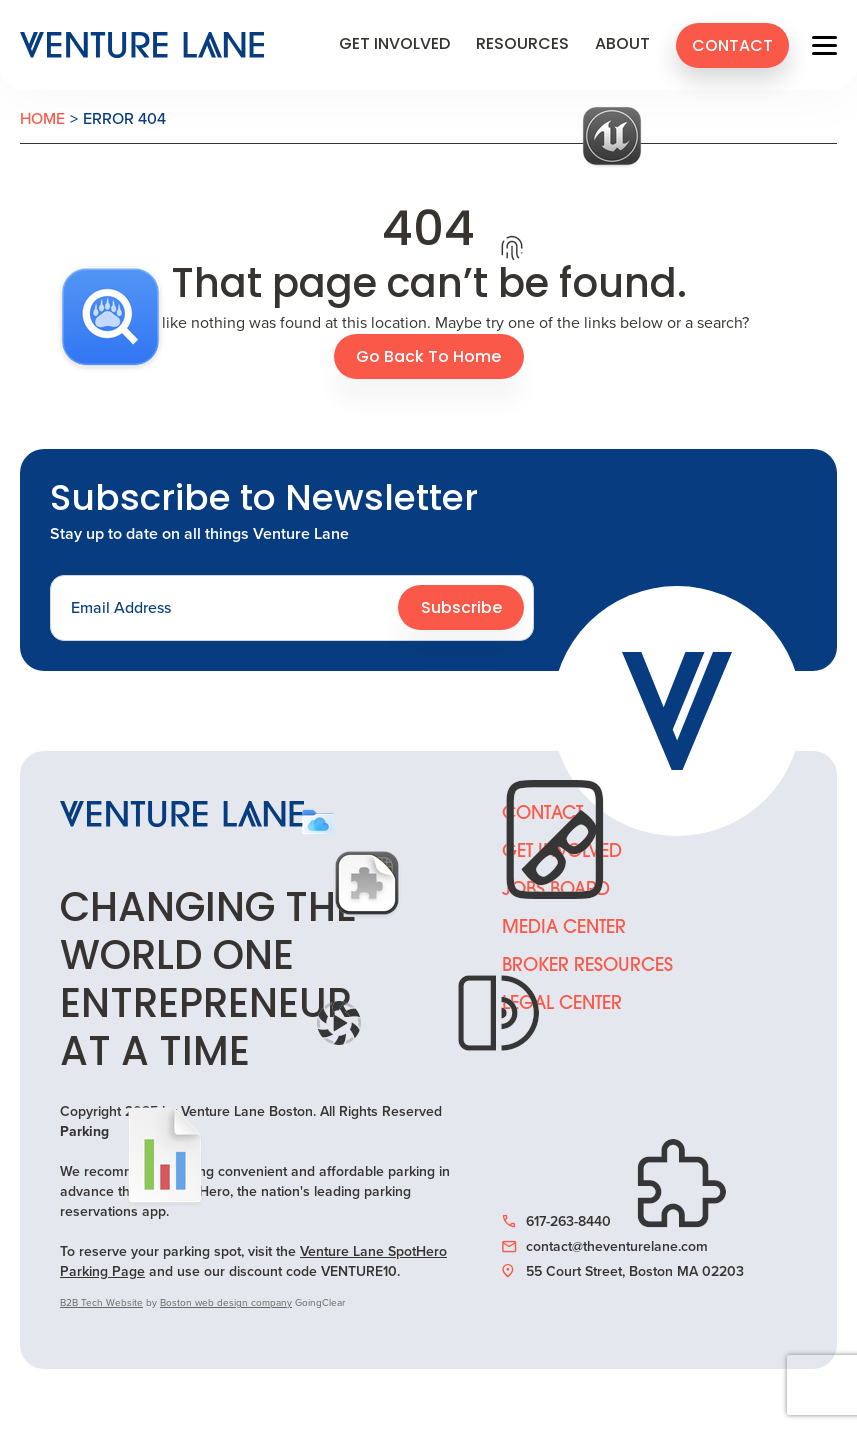  Describe the element at coordinates (679, 1186) in the screenshot. I see `manage browser extensions` at that location.